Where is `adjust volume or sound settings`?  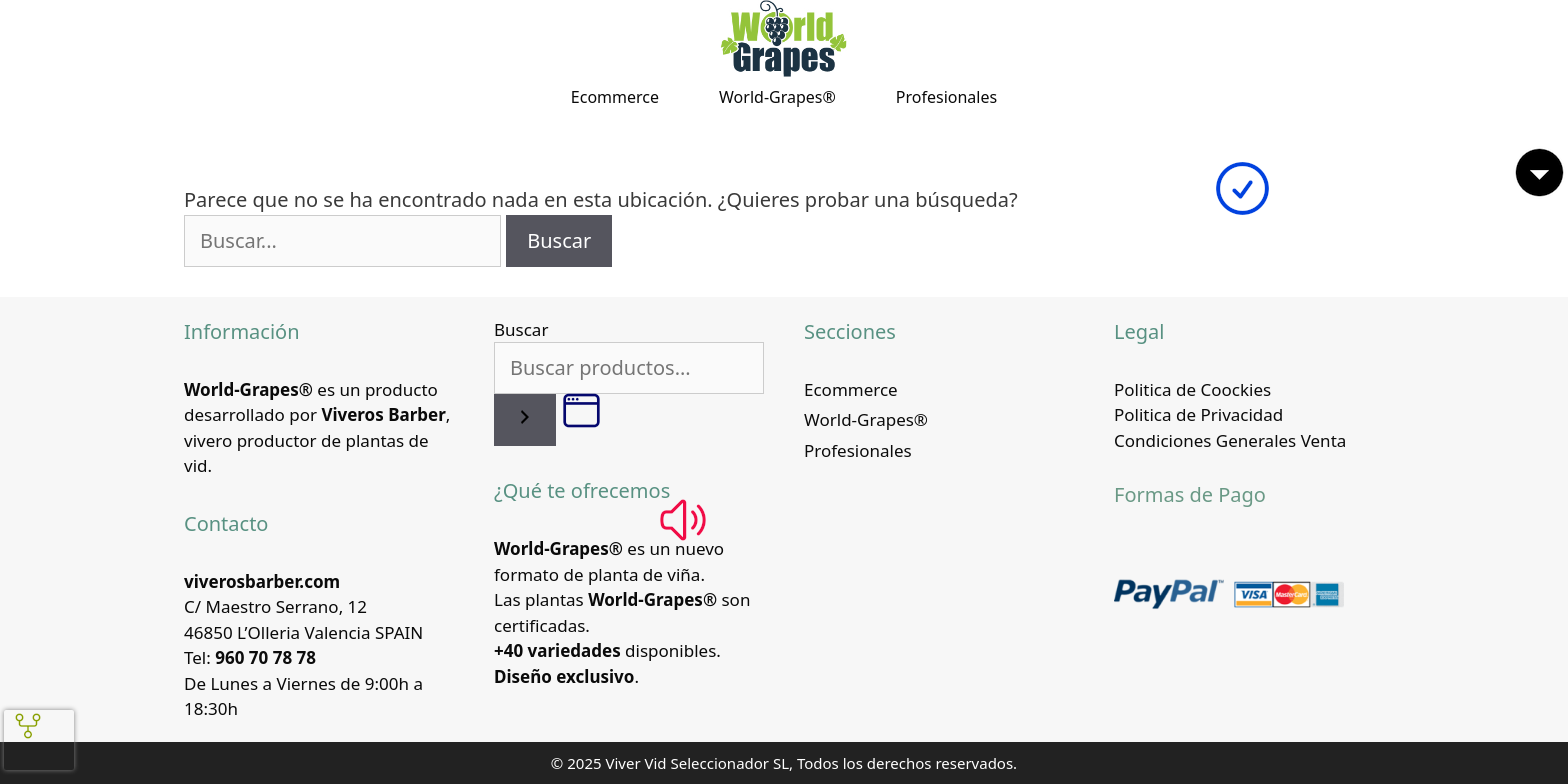 adjust volume or sound settings is located at coordinates (683, 520).